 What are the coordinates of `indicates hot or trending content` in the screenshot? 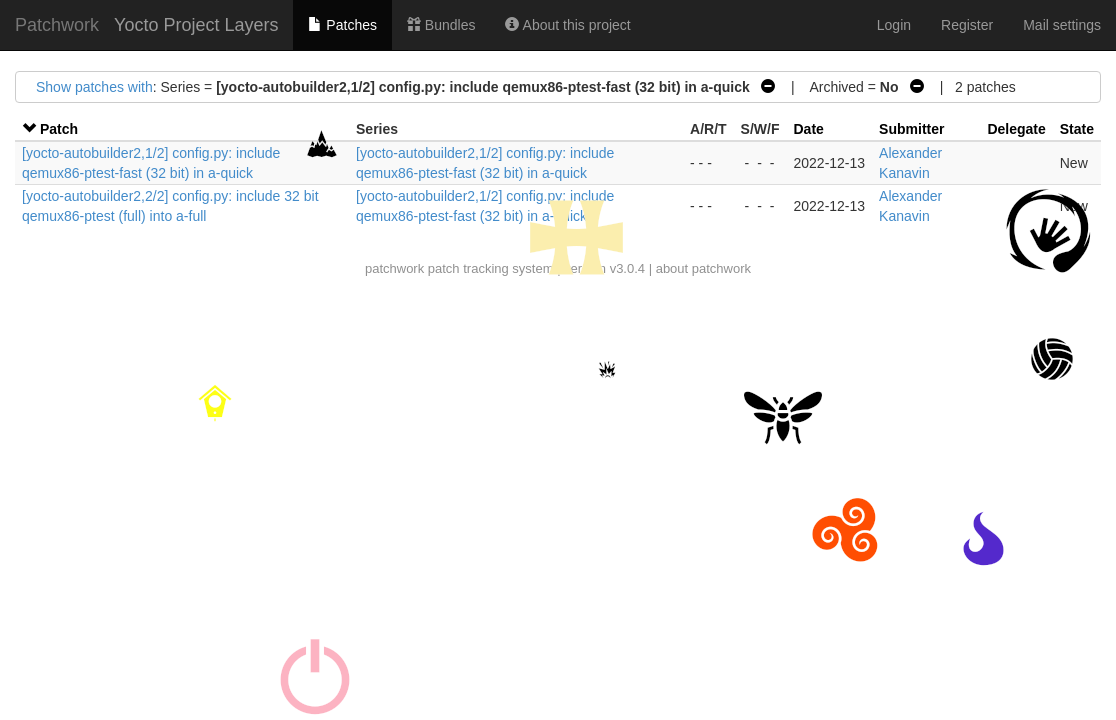 It's located at (983, 538).